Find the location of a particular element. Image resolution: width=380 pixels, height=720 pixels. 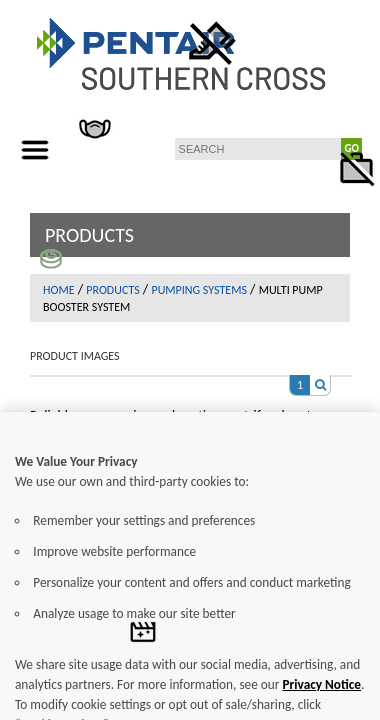

indicates face mask required is located at coordinates (95, 129).